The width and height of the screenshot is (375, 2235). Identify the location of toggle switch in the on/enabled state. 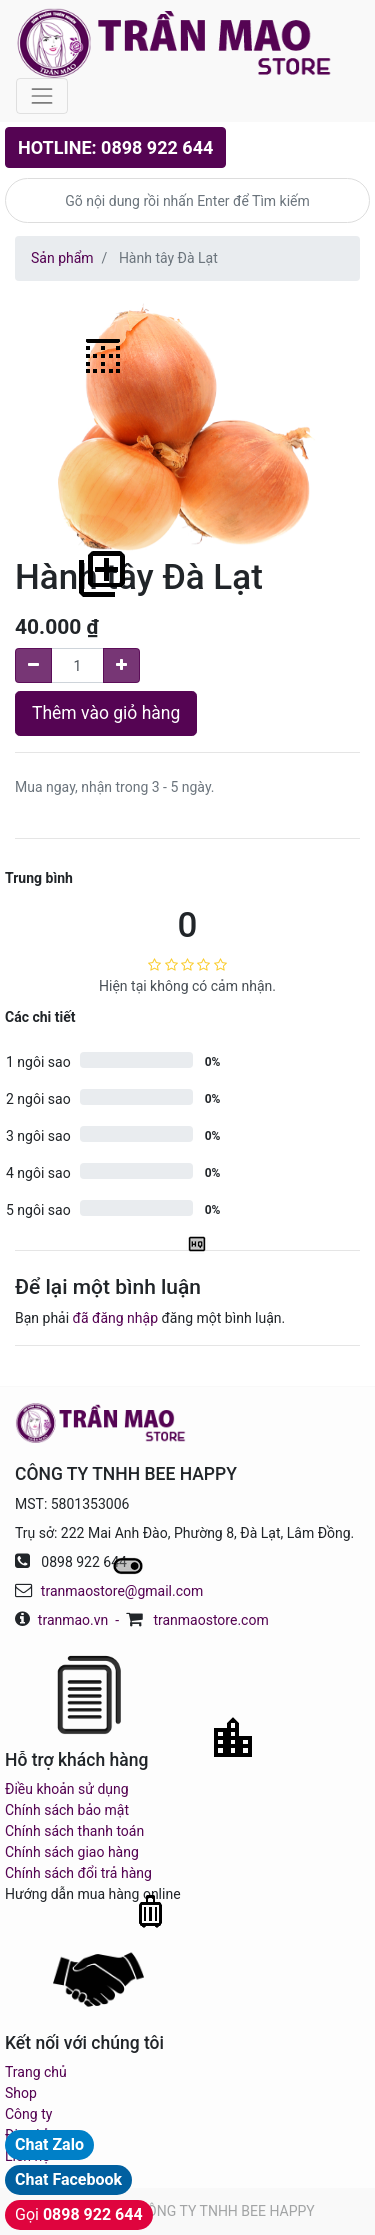
(128, 1566).